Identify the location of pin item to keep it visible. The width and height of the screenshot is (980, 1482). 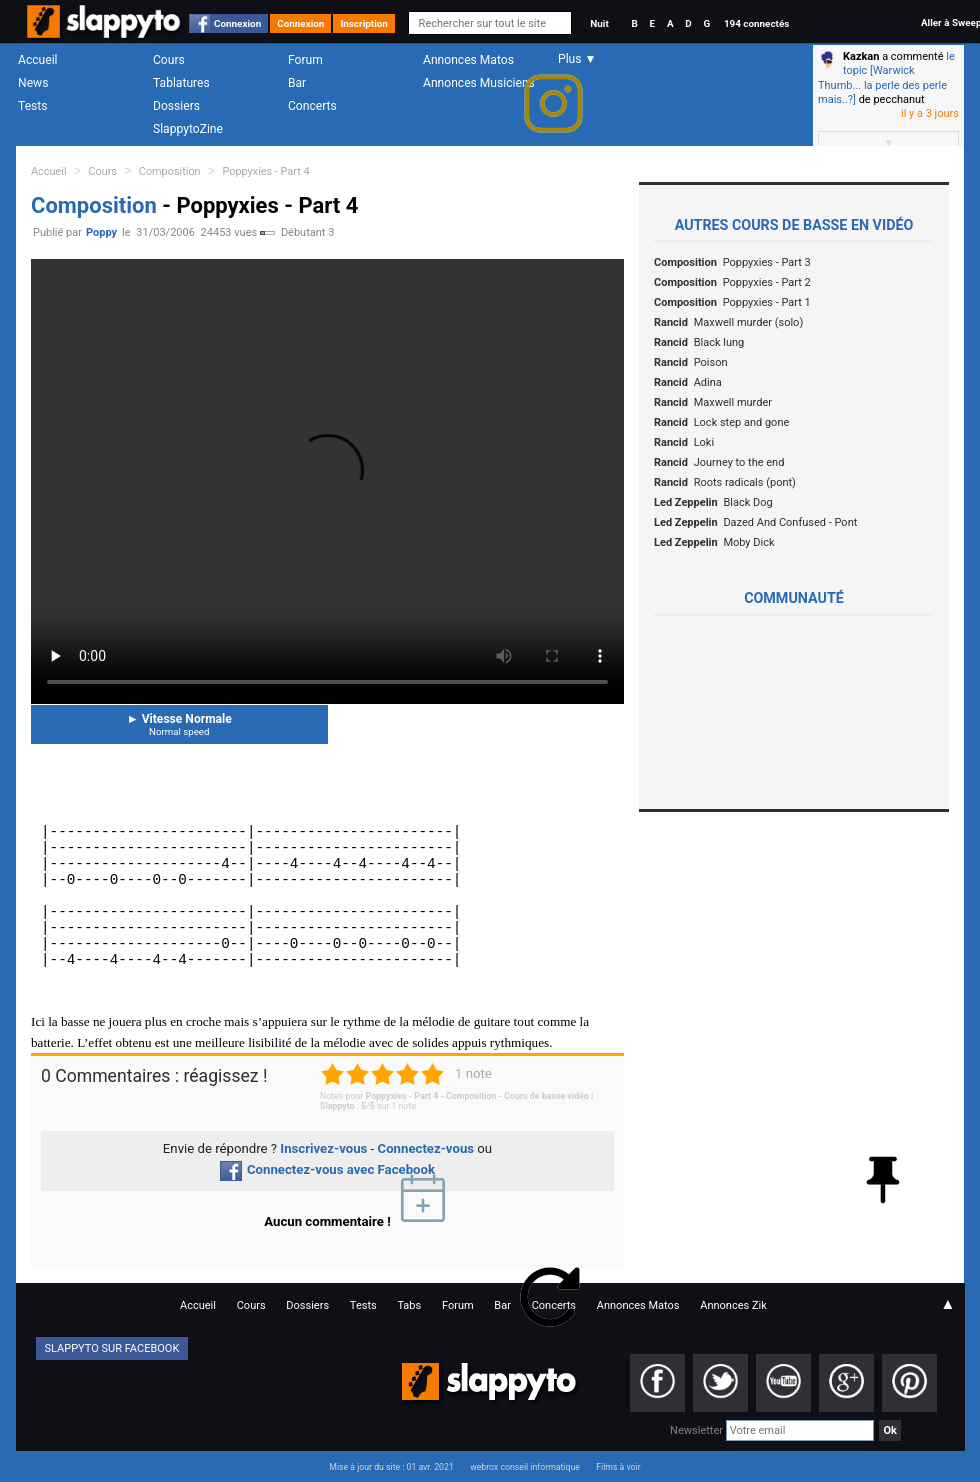
(883, 1180).